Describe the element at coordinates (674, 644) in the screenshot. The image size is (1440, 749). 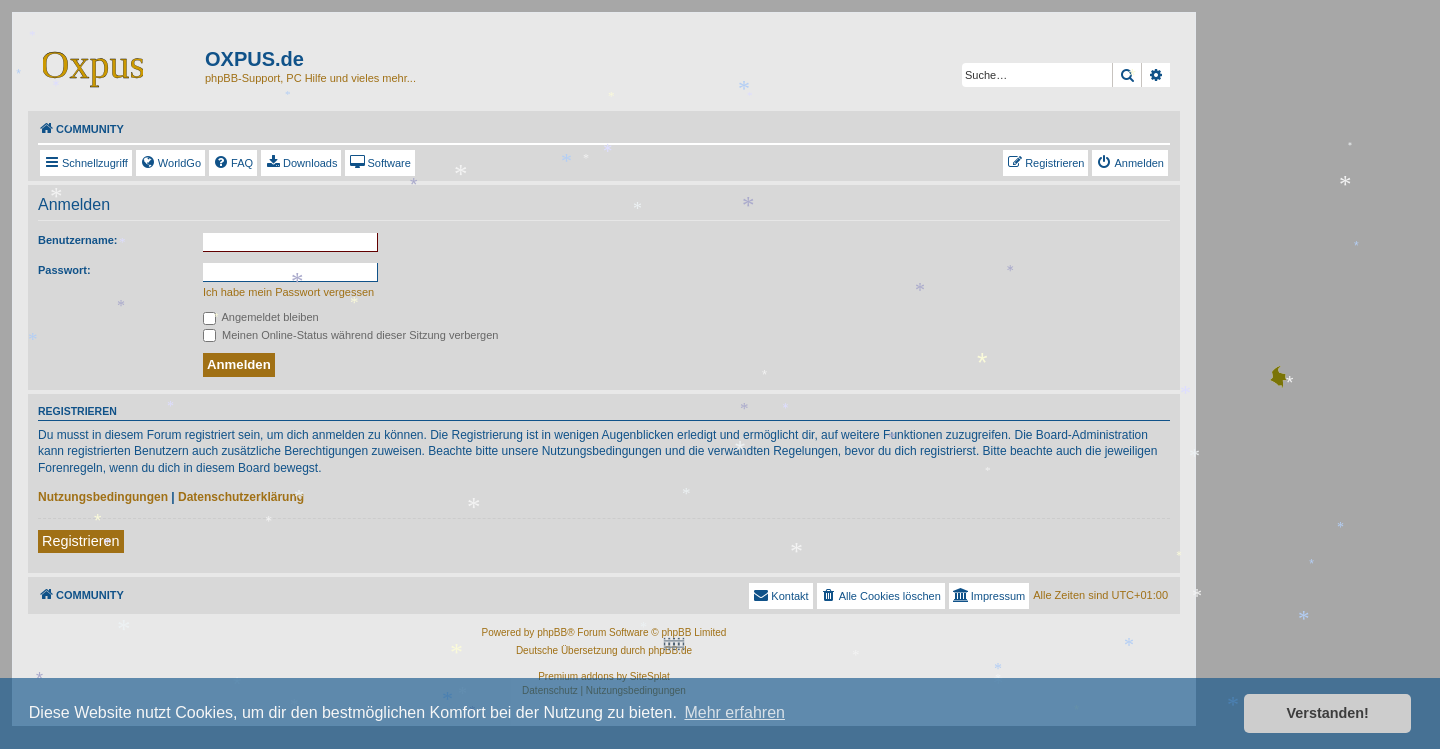
I see `access train or railway station information` at that location.